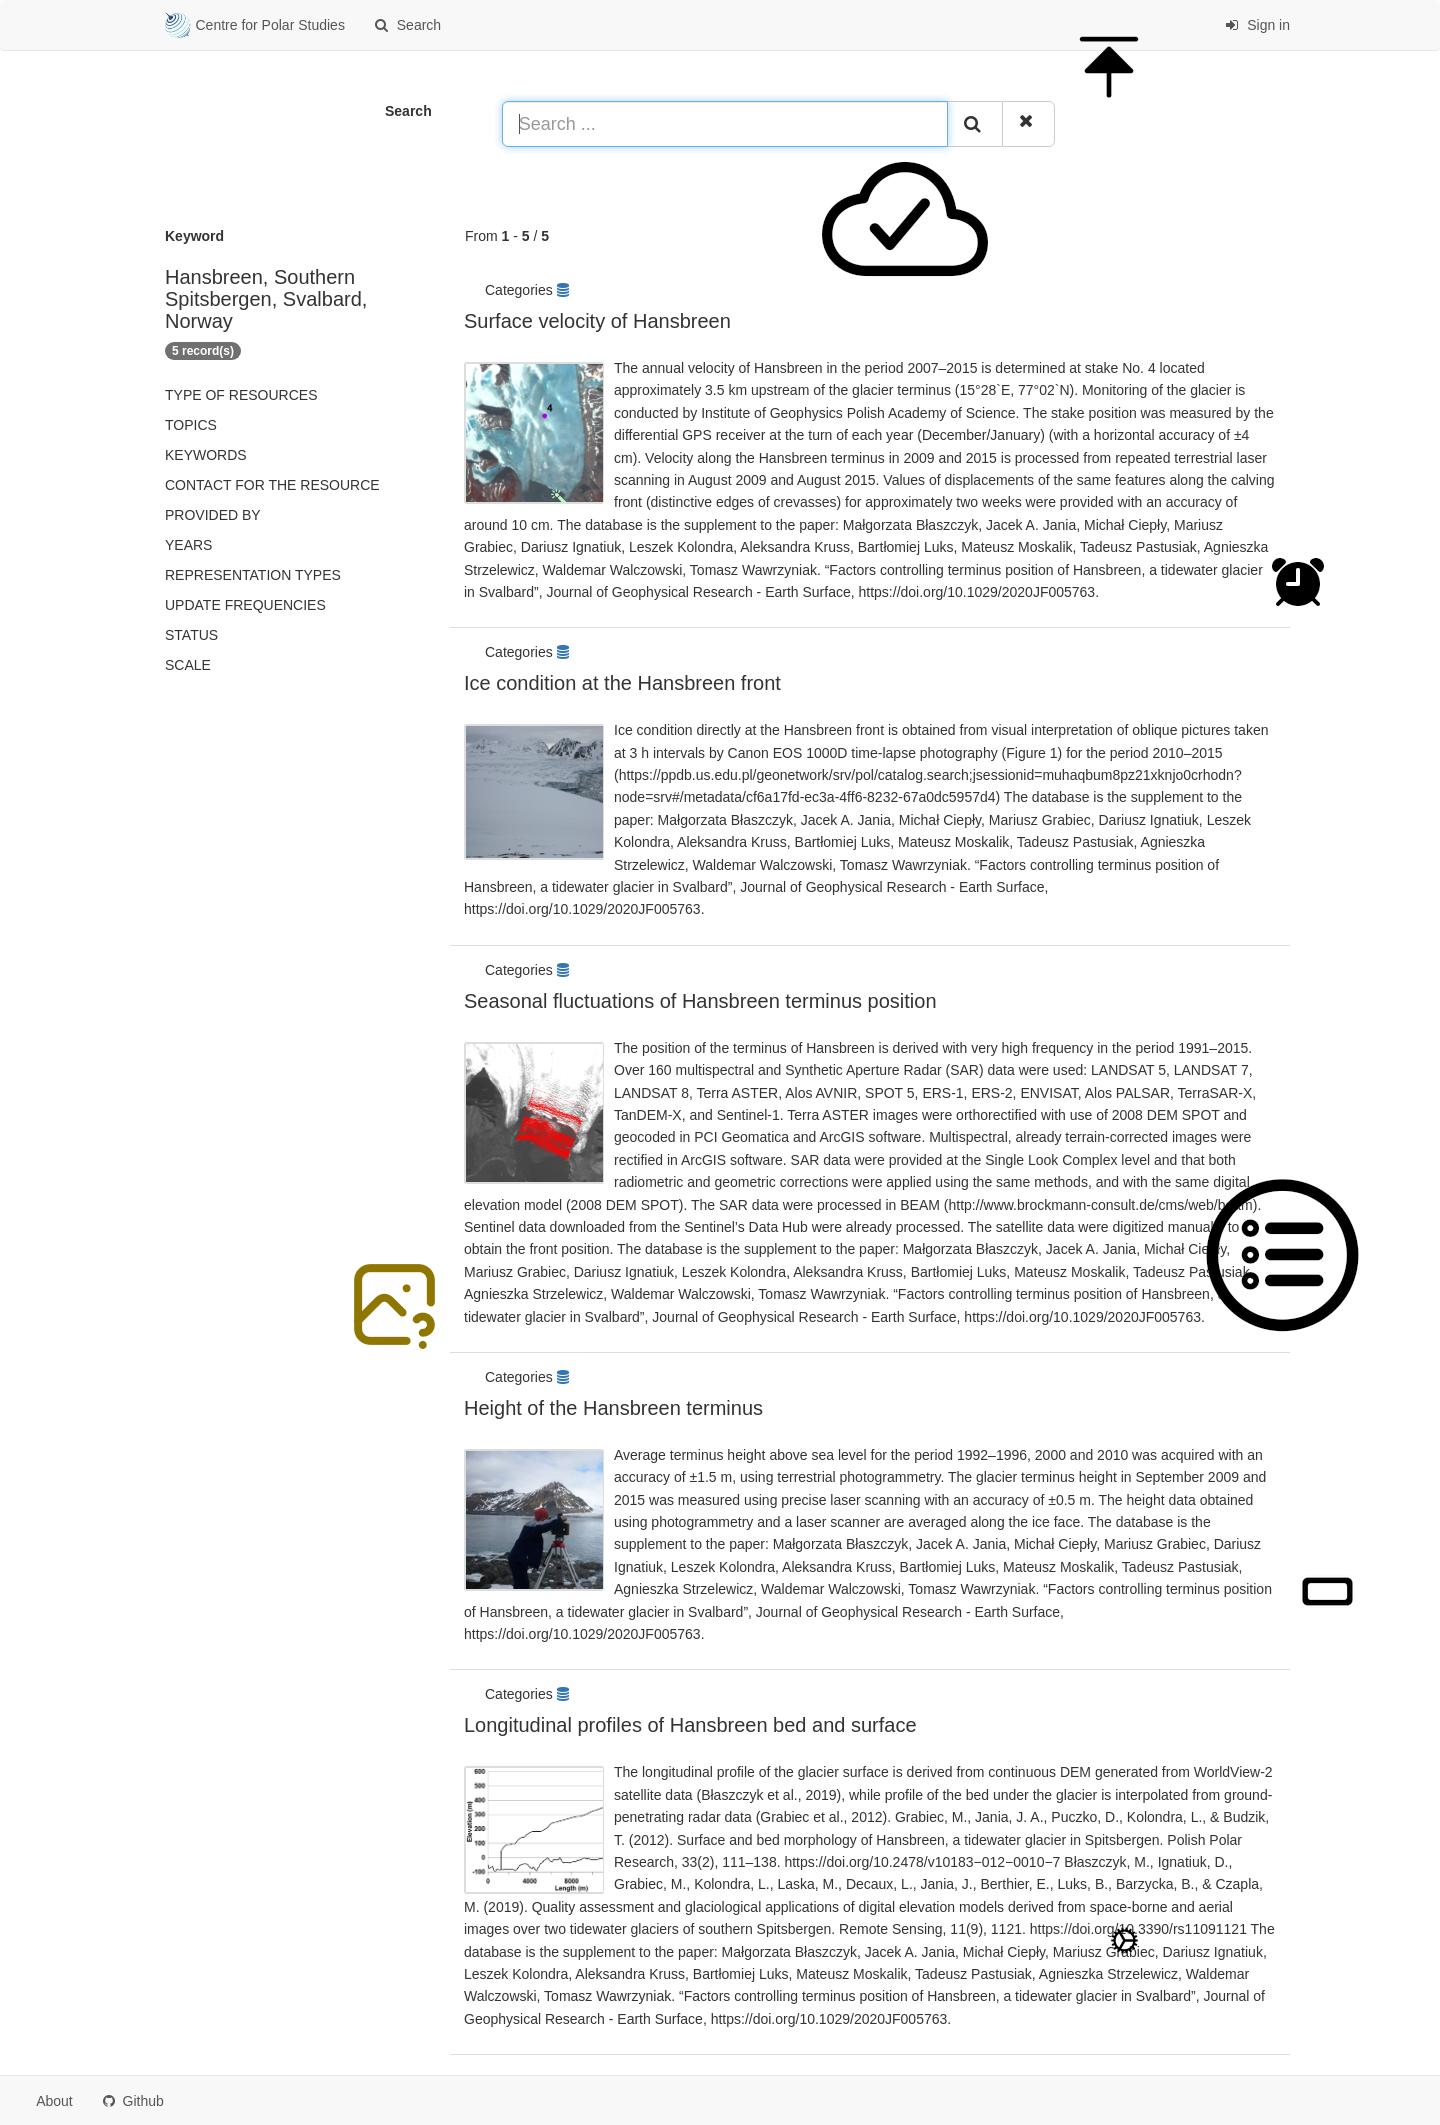 The width and height of the screenshot is (1440, 2125). What do you see at coordinates (558, 496) in the screenshot?
I see `apply auto-enhance or magic adjustments` at bounding box center [558, 496].